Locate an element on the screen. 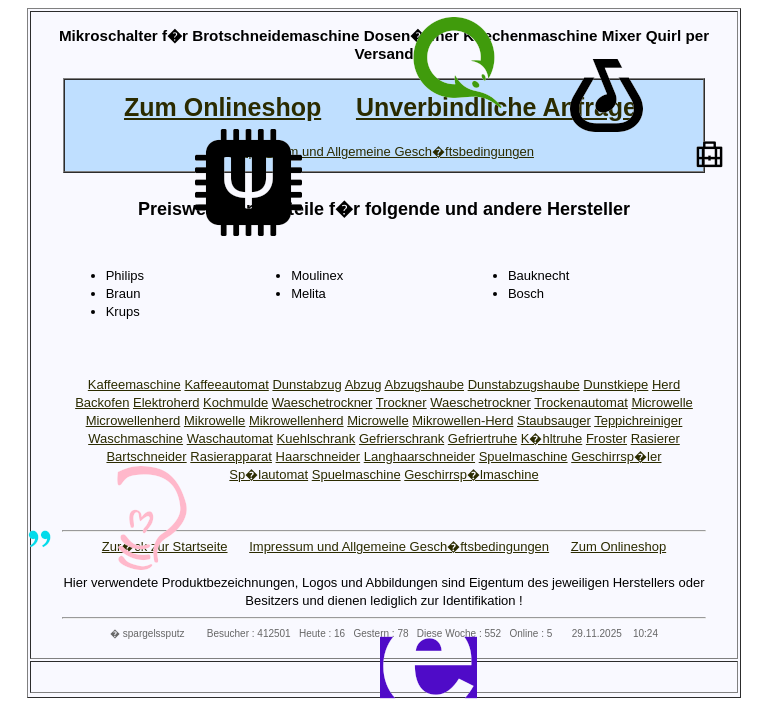  access Qiwi payment services is located at coordinates (457, 62).